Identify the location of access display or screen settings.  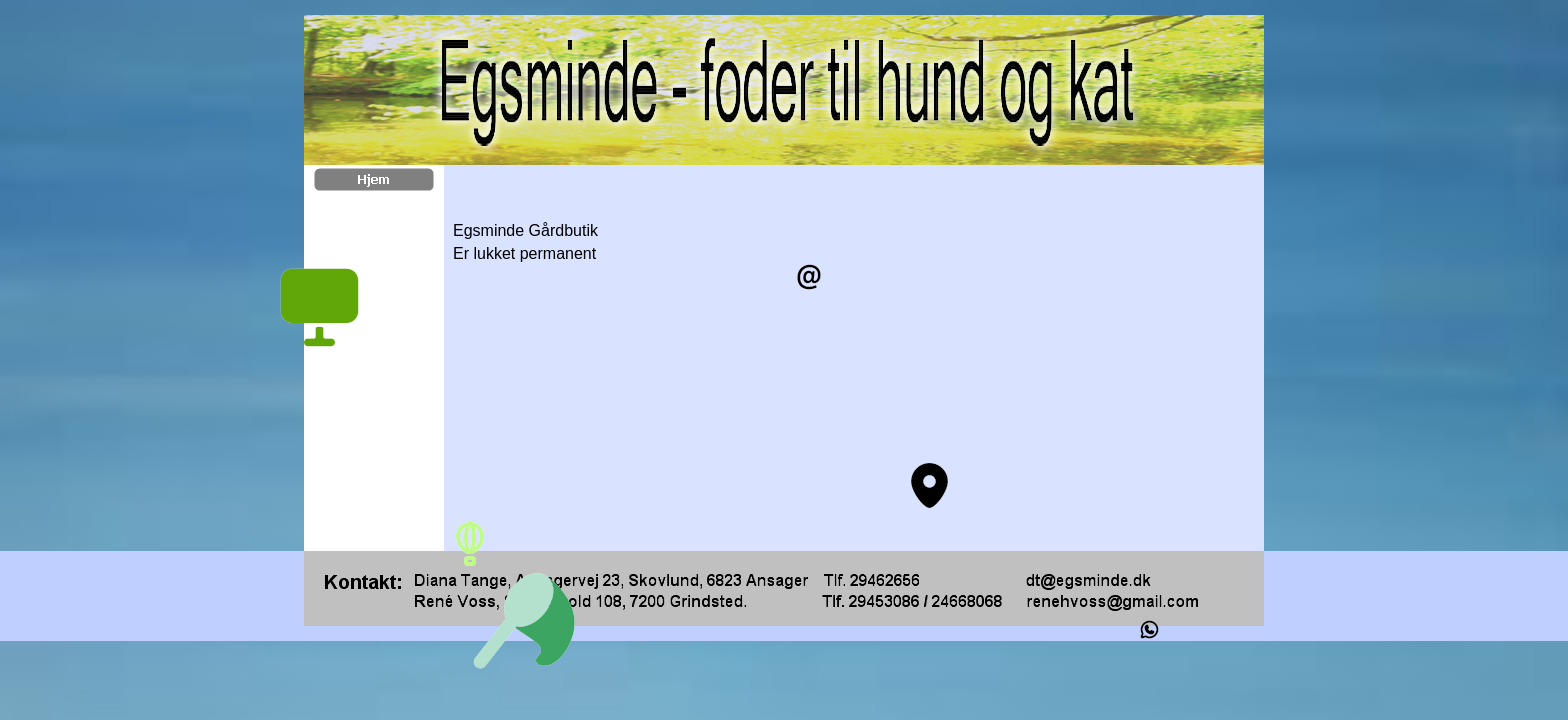
(319, 307).